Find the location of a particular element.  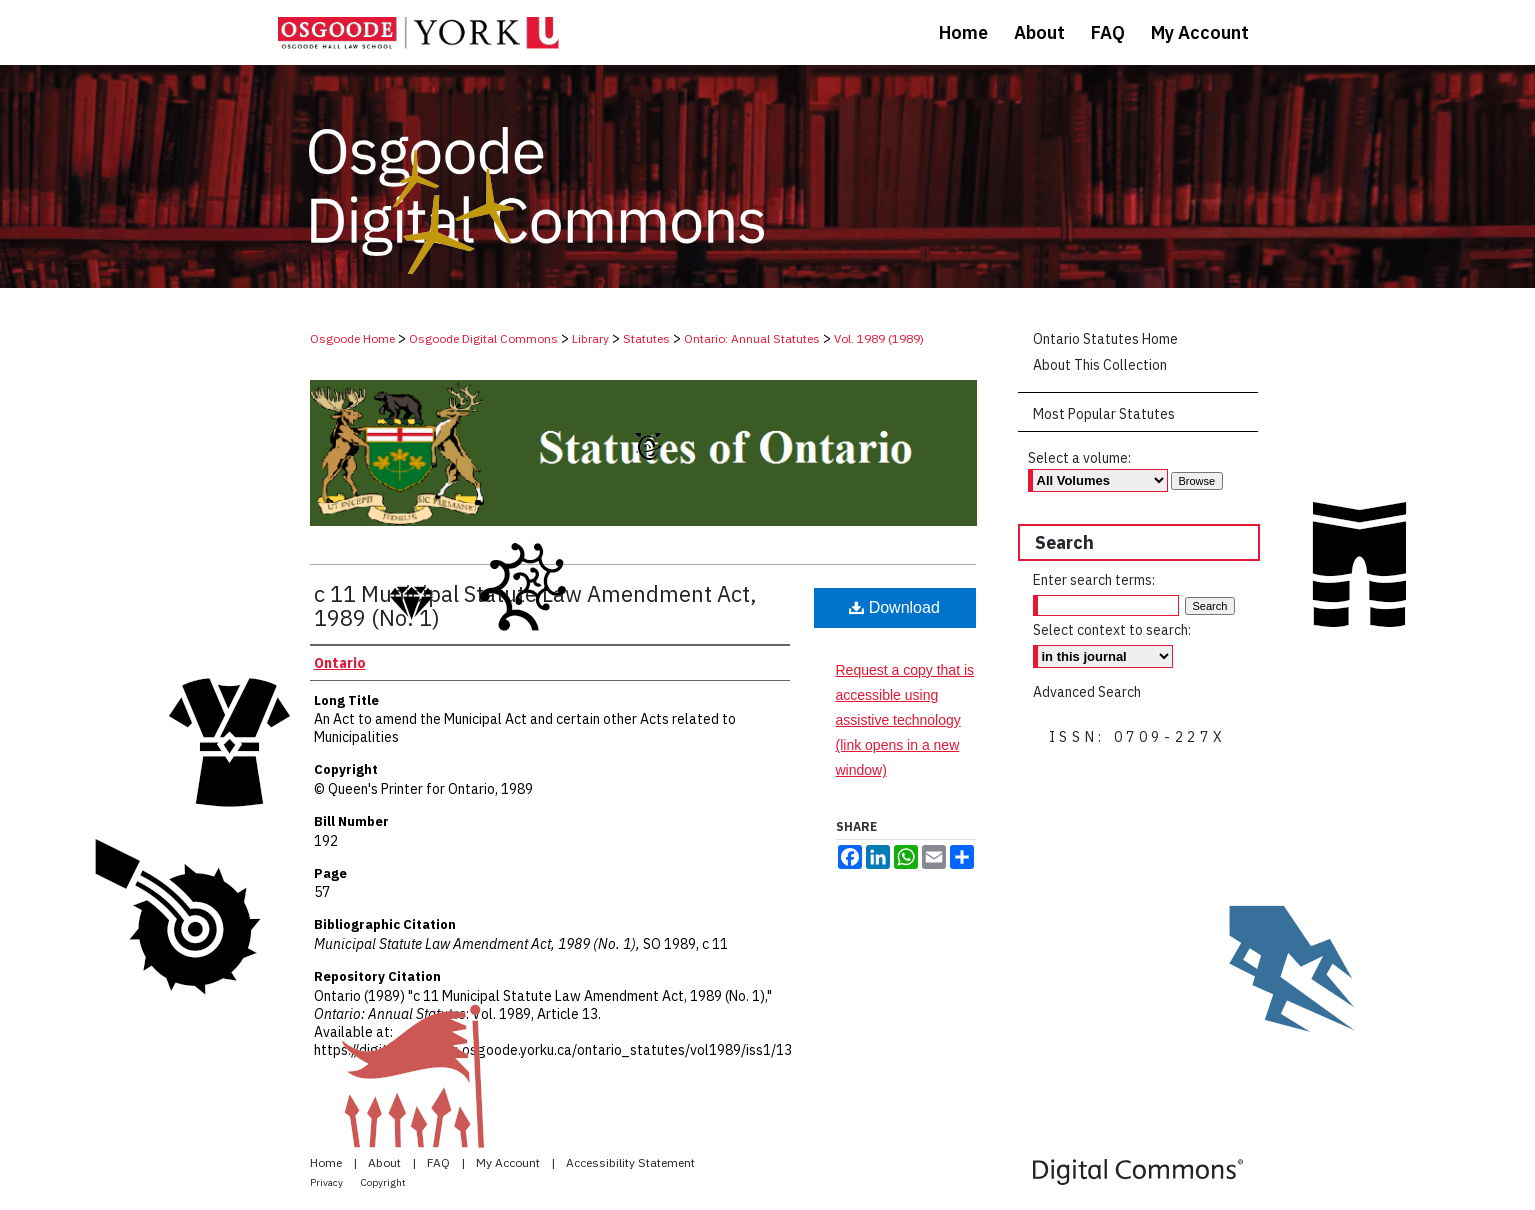

indicates a severe thunderstorm warning is located at coordinates (1291, 969).